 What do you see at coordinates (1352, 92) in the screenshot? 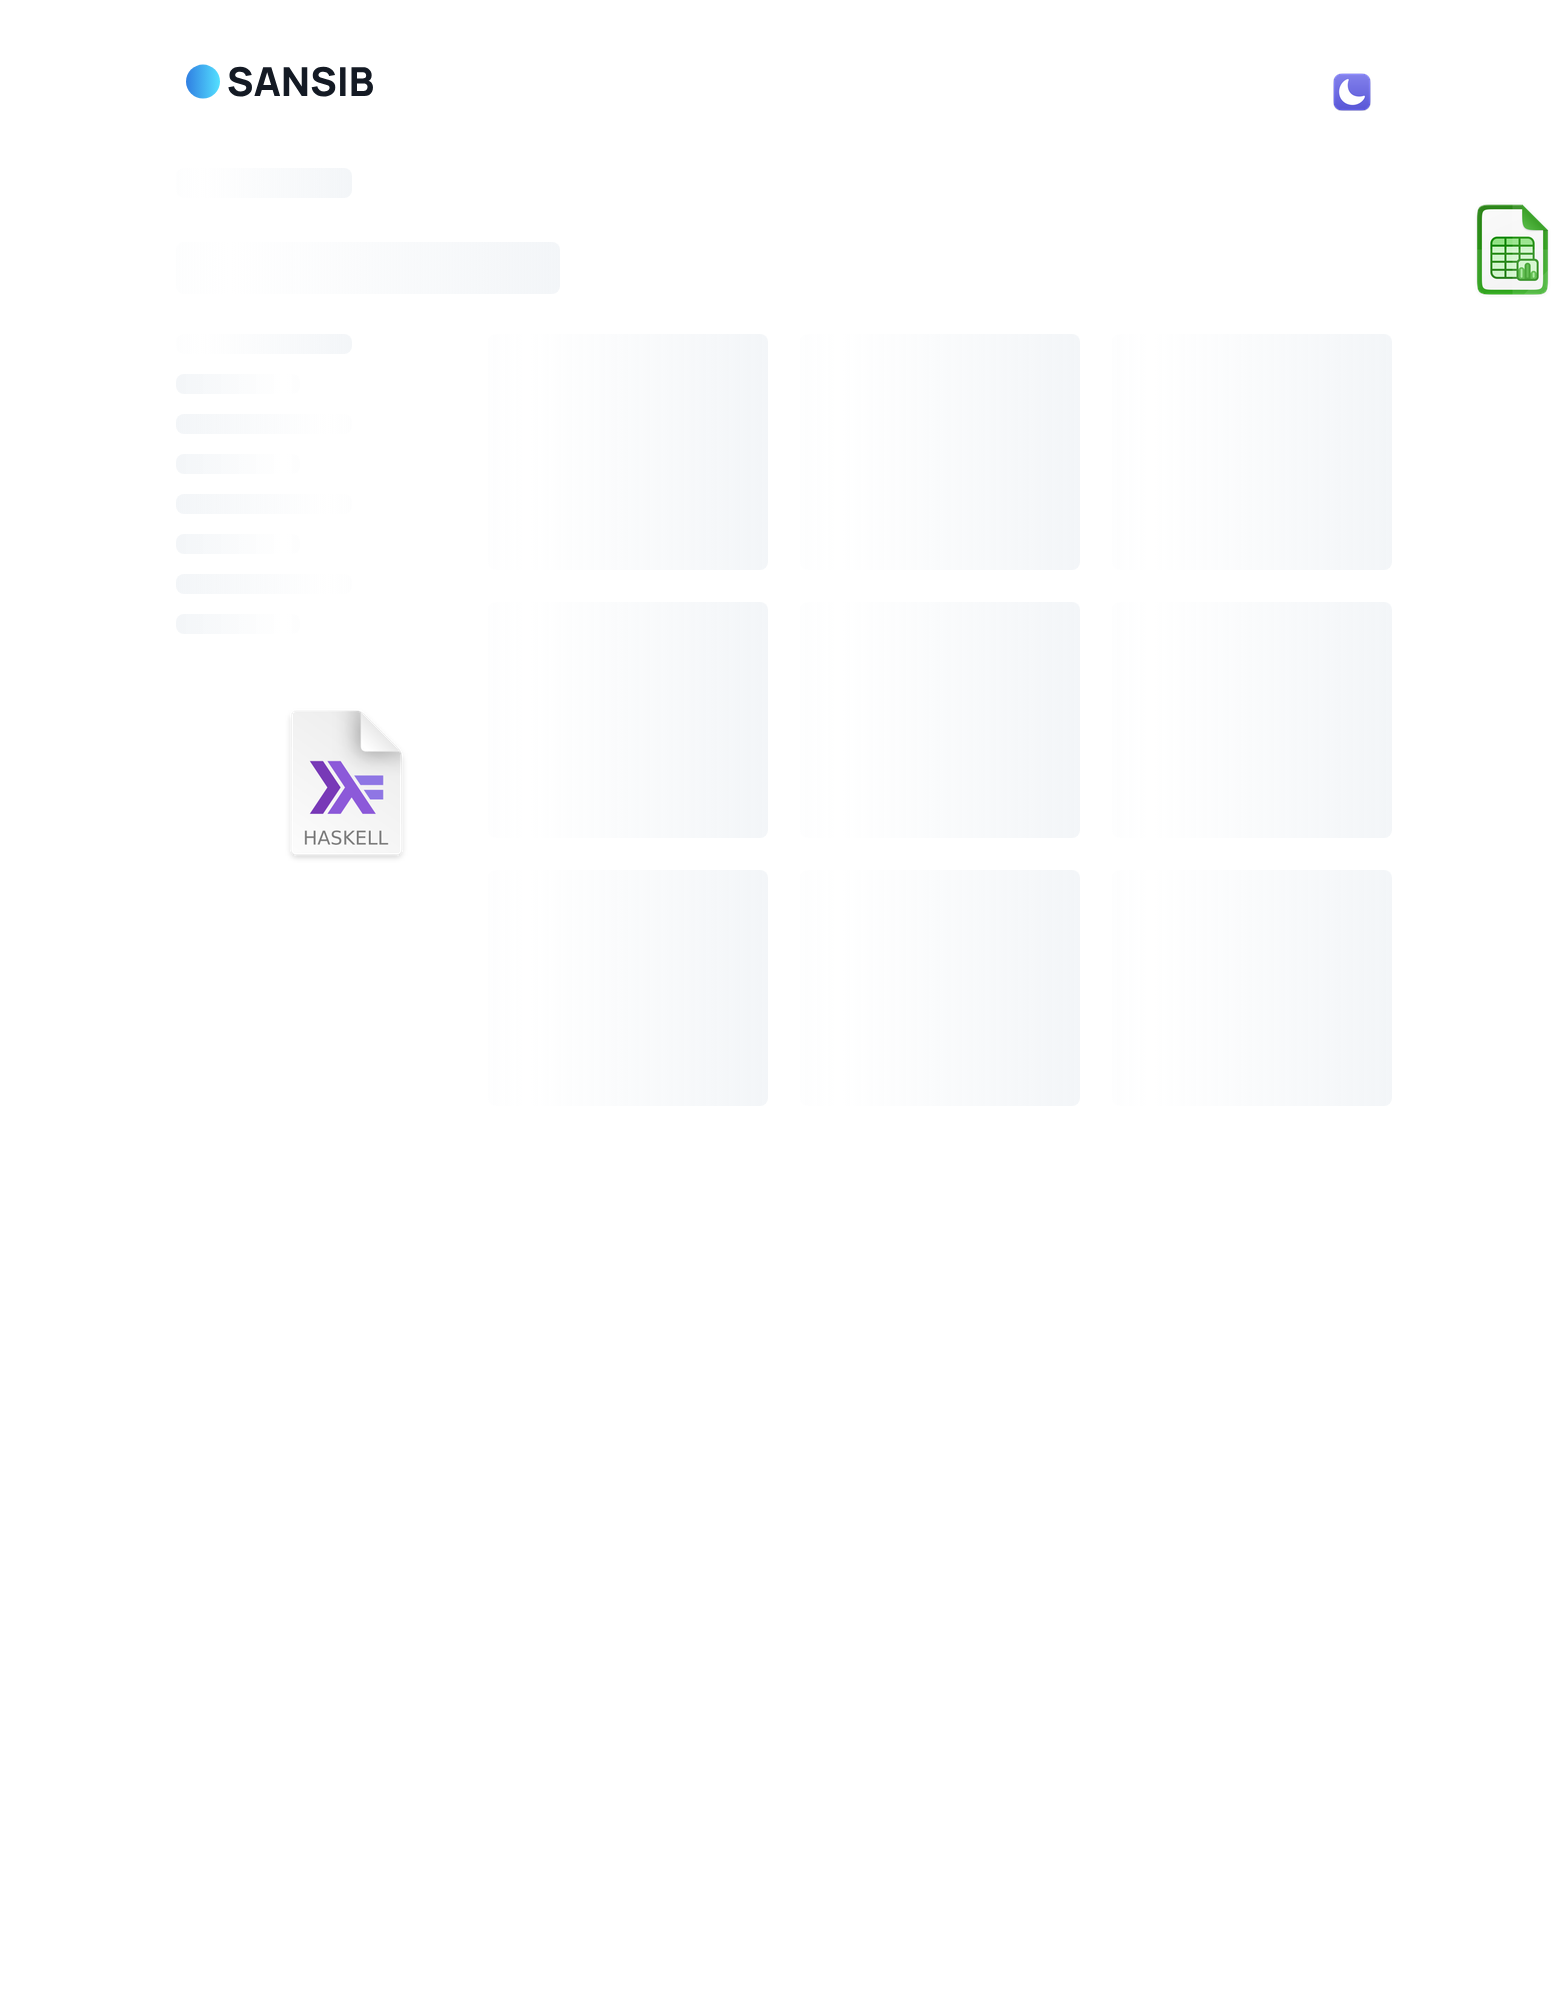
I see `enable focus mode to silence notifications` at bounding box center [1352, 92].